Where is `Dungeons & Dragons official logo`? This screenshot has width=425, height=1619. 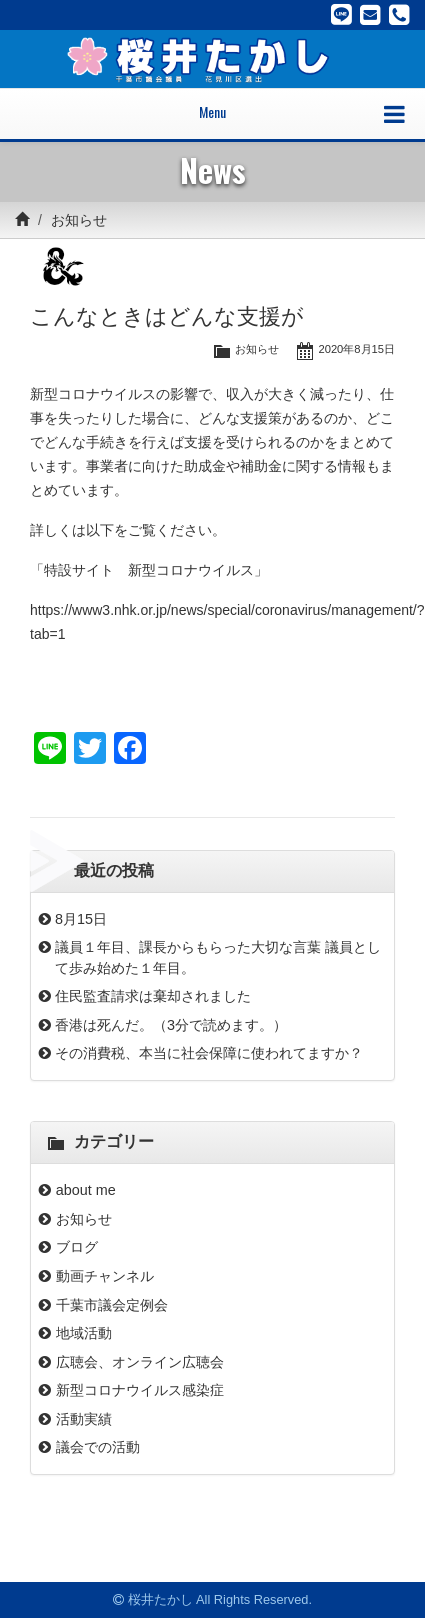
Dungeons & Dragons official logo is located at coordinates (63, 266).